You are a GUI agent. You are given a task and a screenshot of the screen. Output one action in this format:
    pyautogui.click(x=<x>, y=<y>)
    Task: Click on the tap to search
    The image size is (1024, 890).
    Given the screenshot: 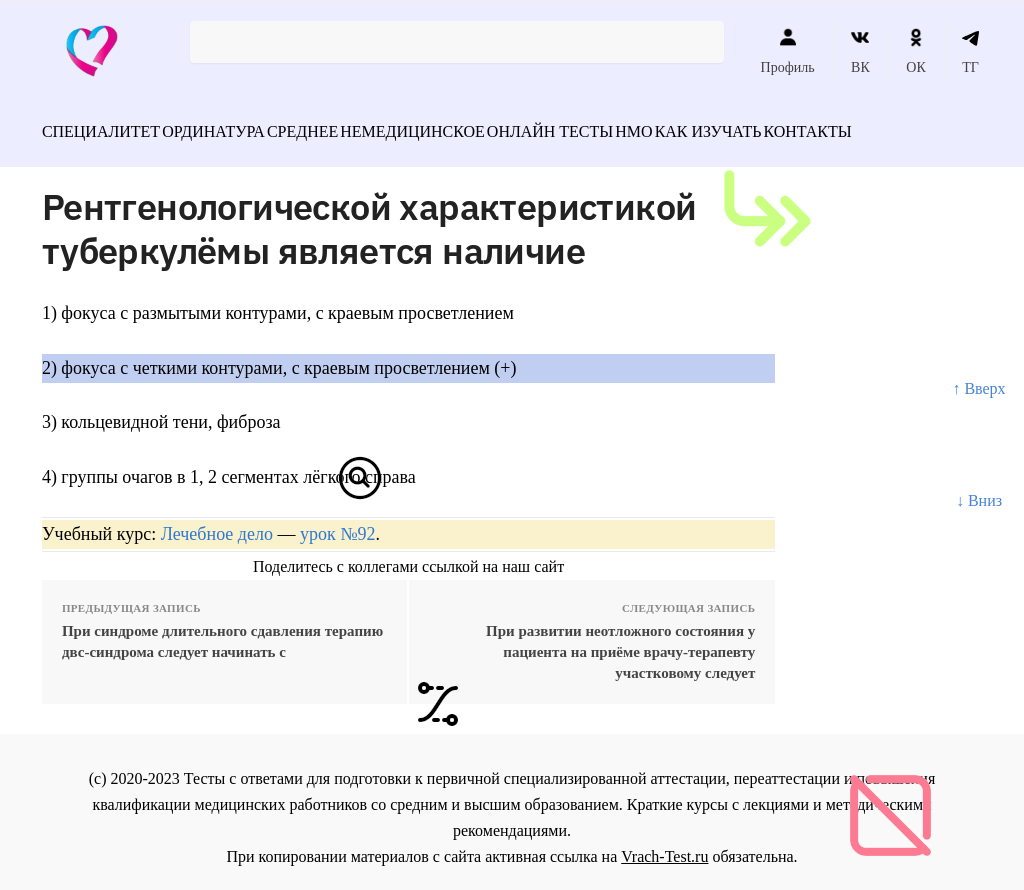 What is the action you would take?
    pyautogui.click(x=360, y=478)
    